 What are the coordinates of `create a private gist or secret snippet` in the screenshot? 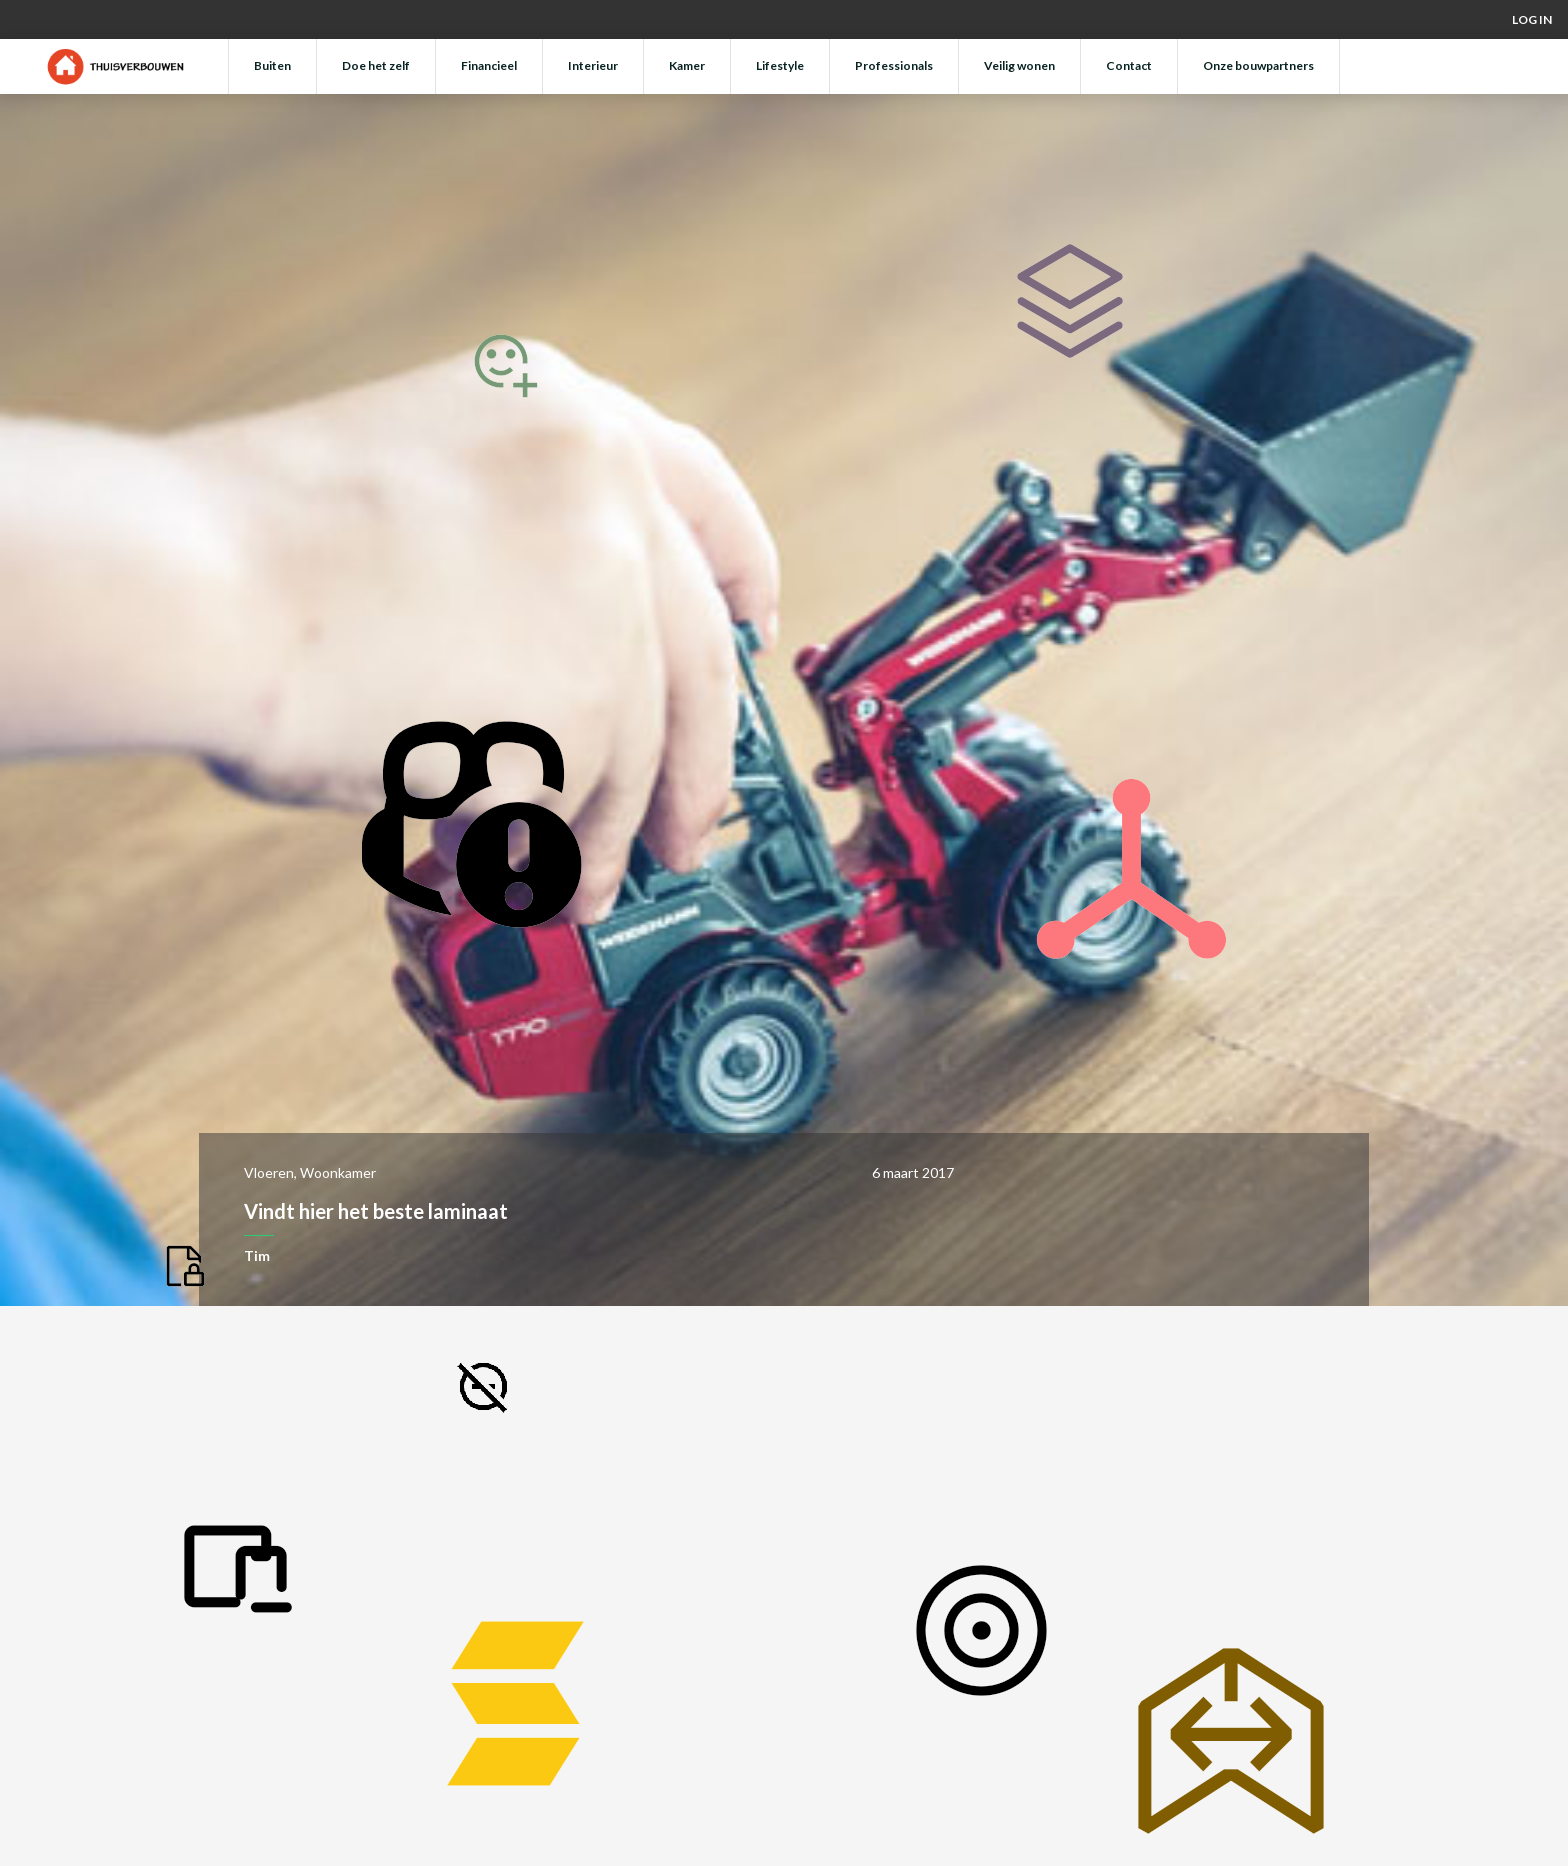 It's located at (184, 1266).